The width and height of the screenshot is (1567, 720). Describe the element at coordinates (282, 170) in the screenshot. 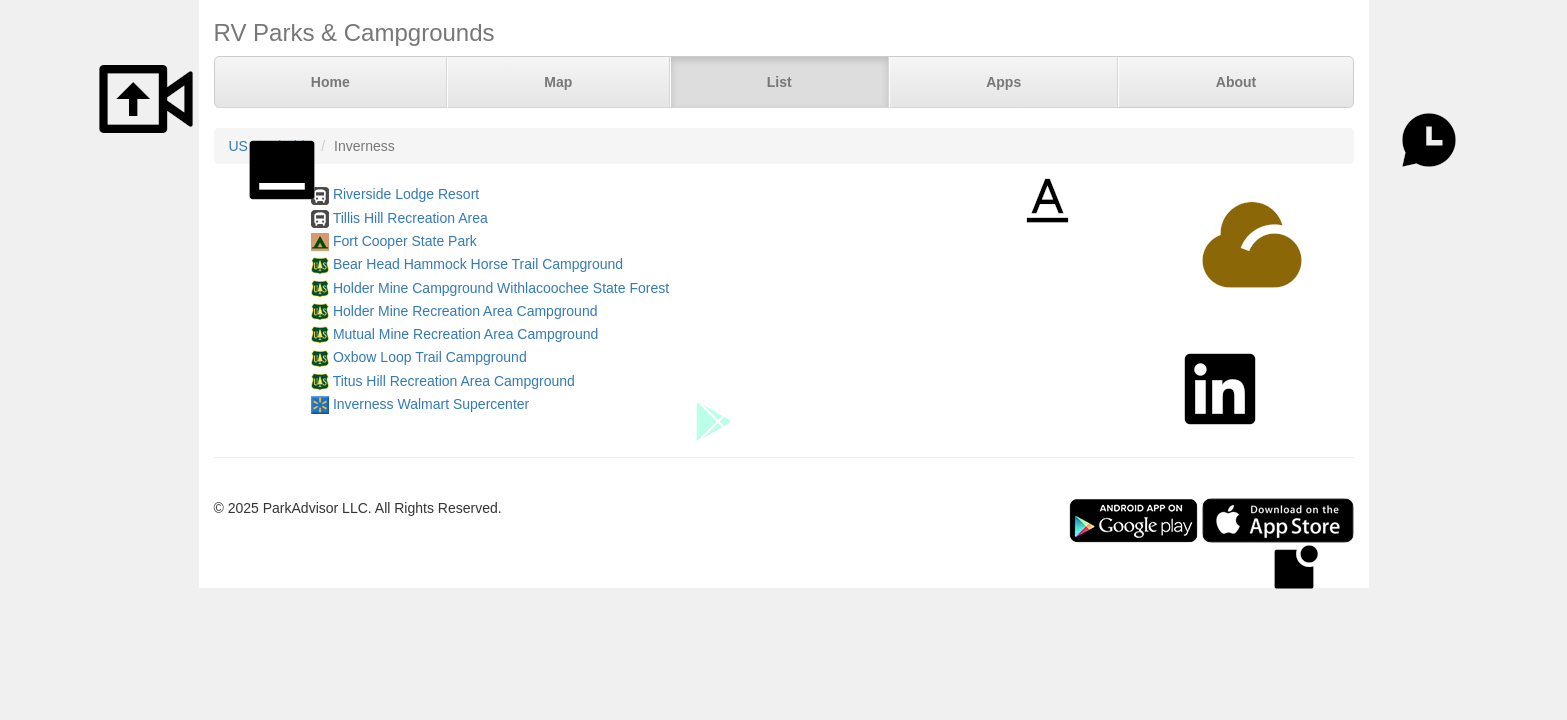

I see `switch to bottom panel layout` at that location.